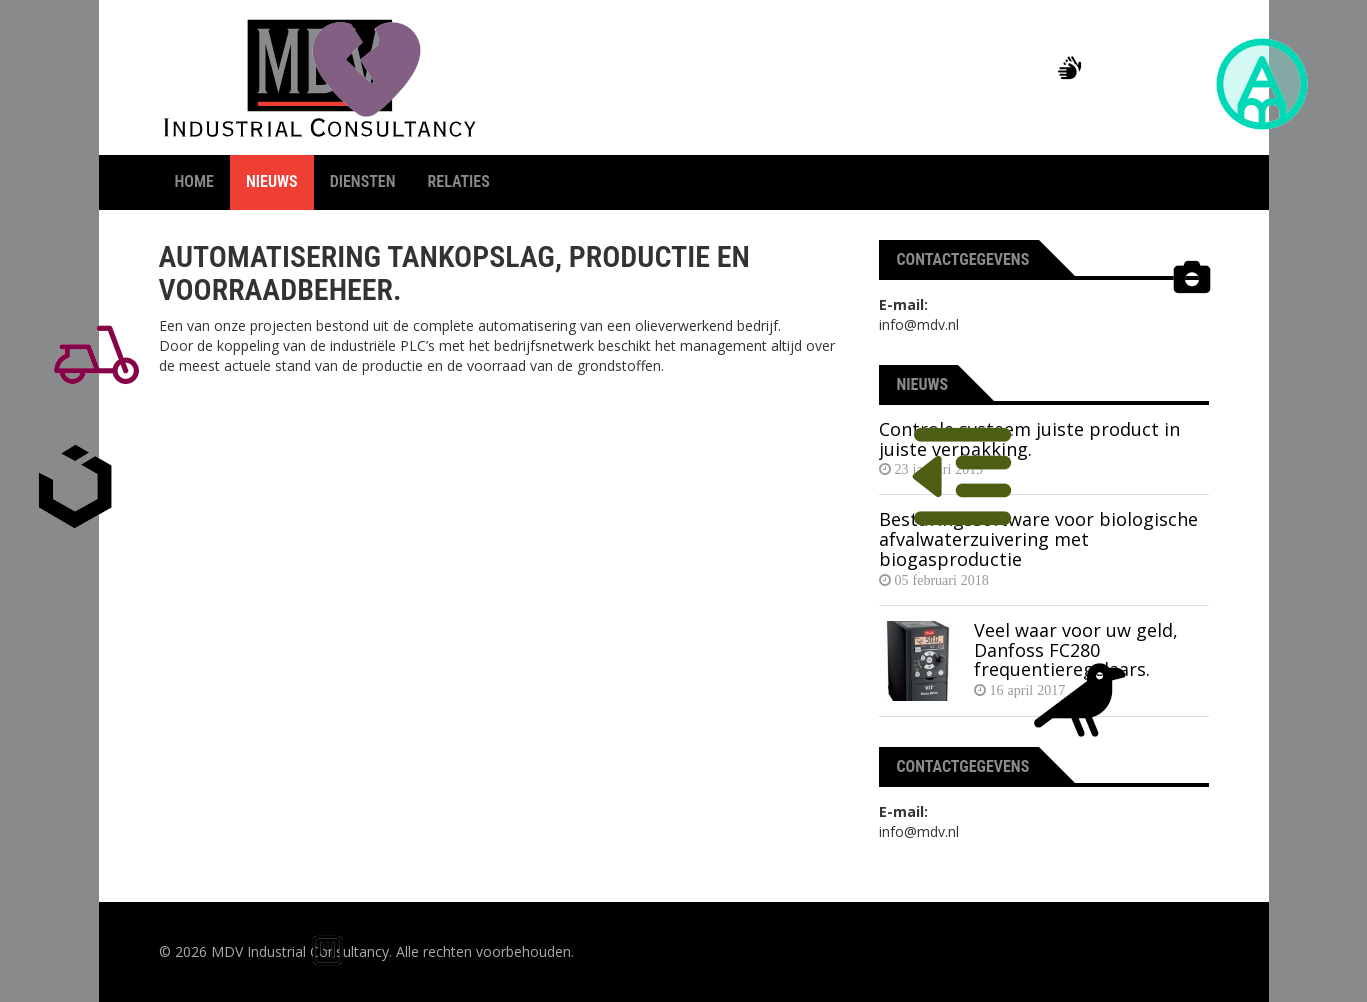 The width and height of the screenshot is (1367, 1002). What do you see at coordinates (1192, 277) in the screenshot?
I see `take a photo` at bounding box center [1192, 277].